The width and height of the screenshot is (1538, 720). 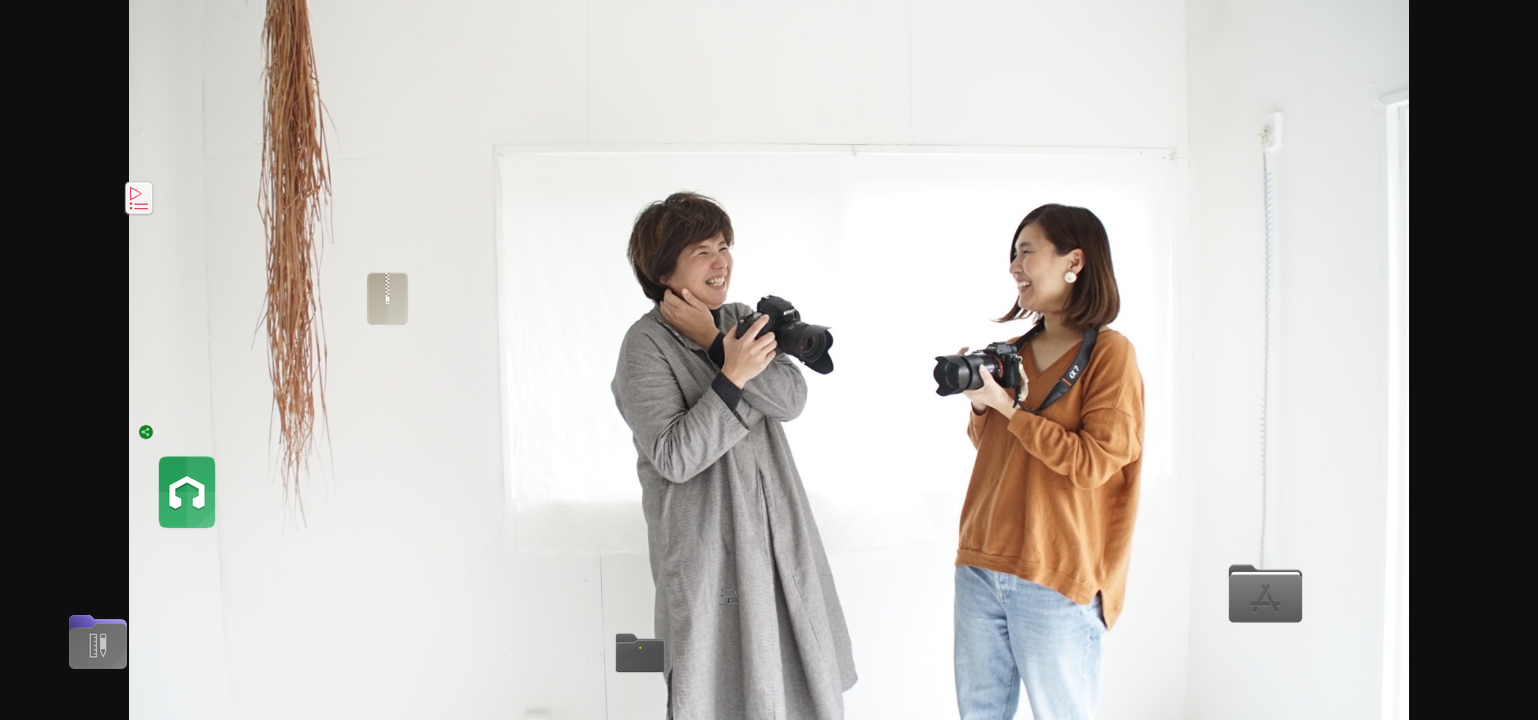 What do you see at coordinates (139, 198) in the screenshot?
I see `open a playlist file` at bounding box center [139, 198].